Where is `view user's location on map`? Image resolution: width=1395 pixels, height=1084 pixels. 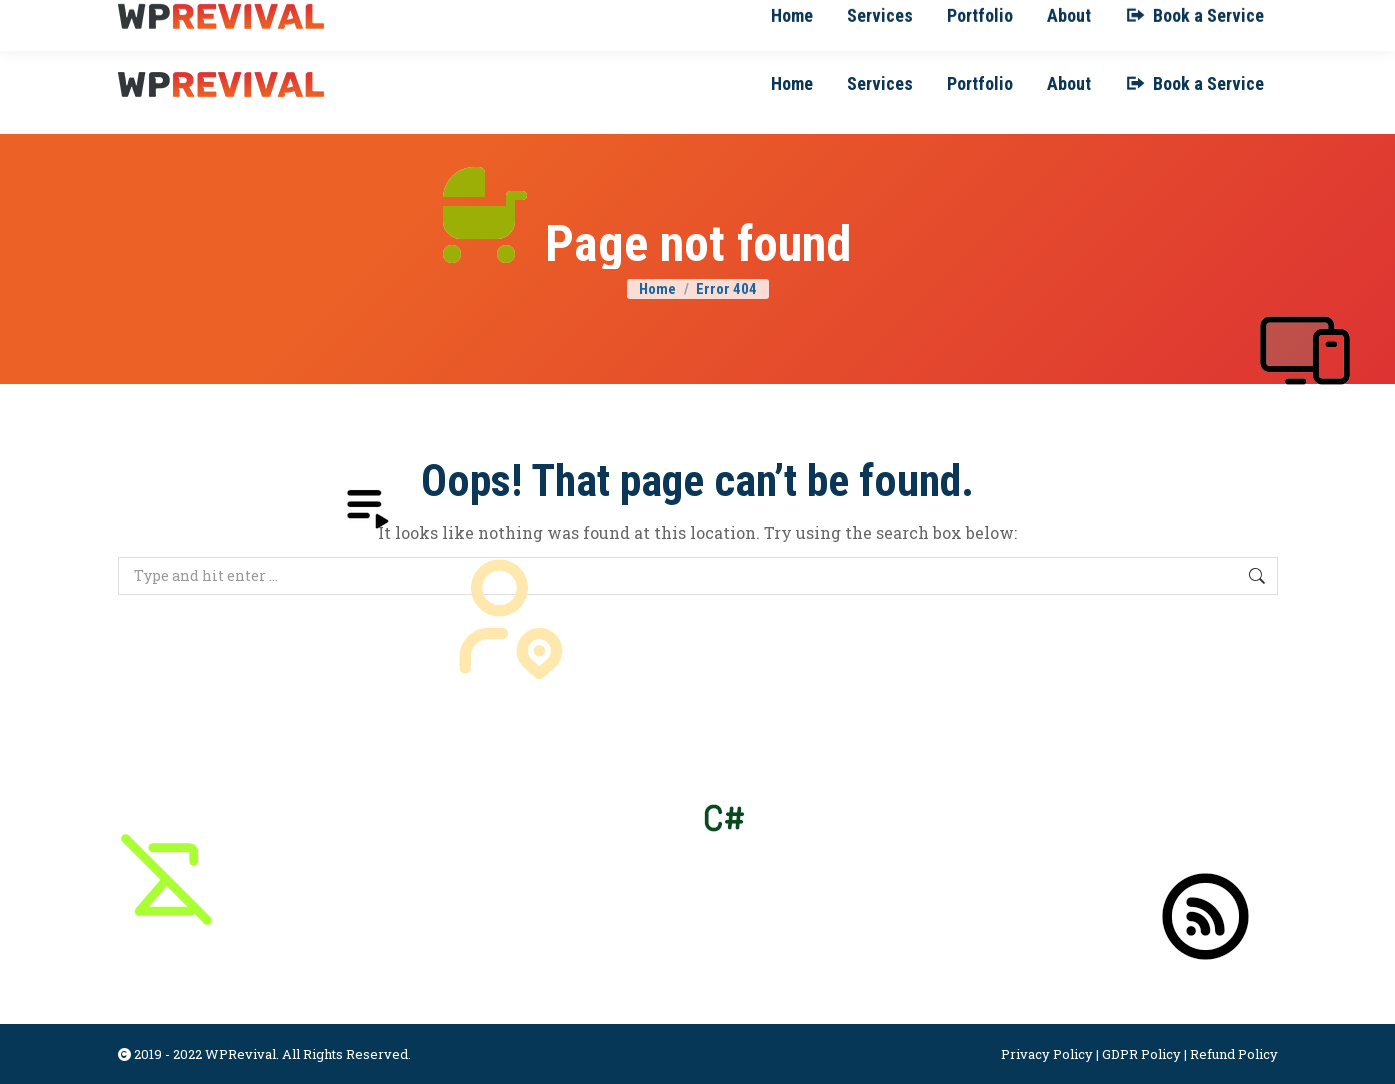 view user's location on map is located at coordinates (499, 616).